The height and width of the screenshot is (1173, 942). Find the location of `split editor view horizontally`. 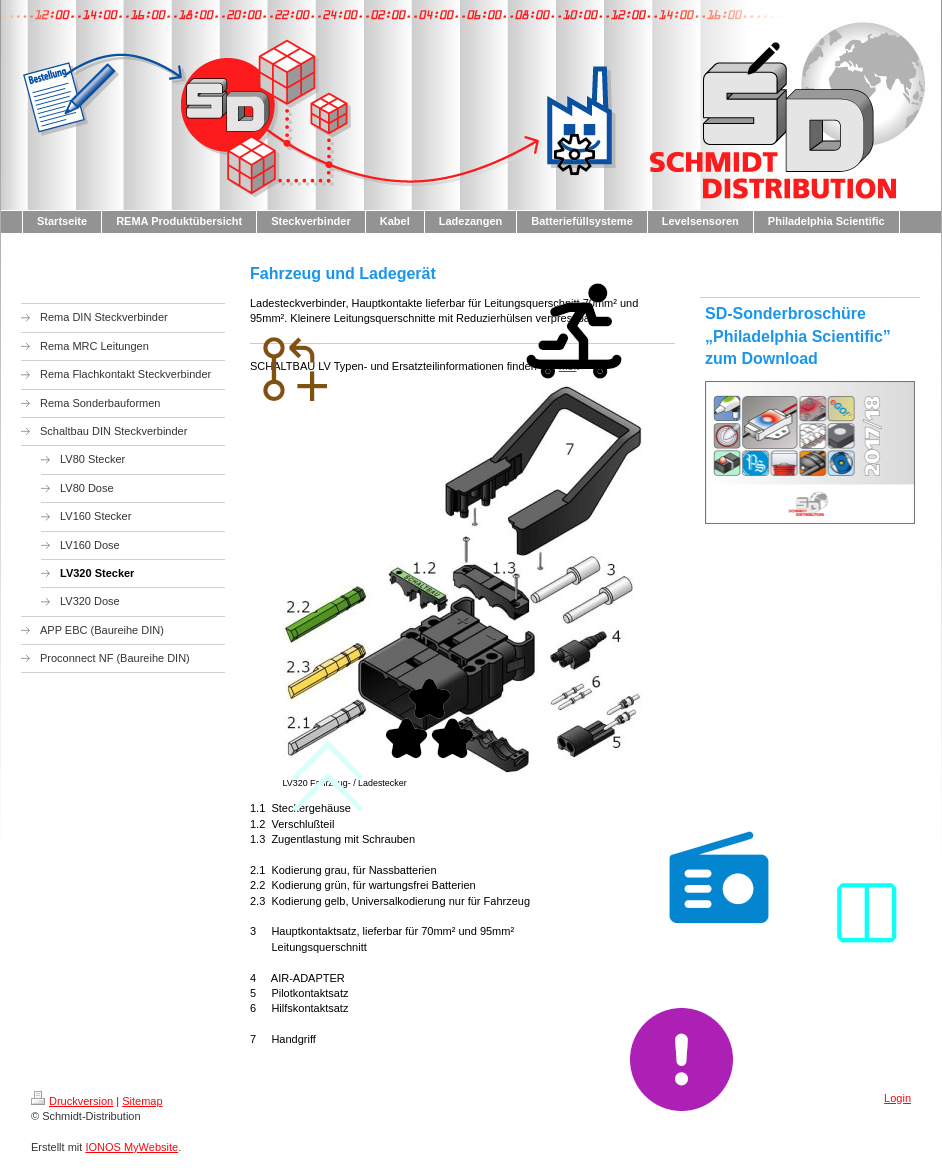

split editor view horizontally is located at coordinates (864, 910).